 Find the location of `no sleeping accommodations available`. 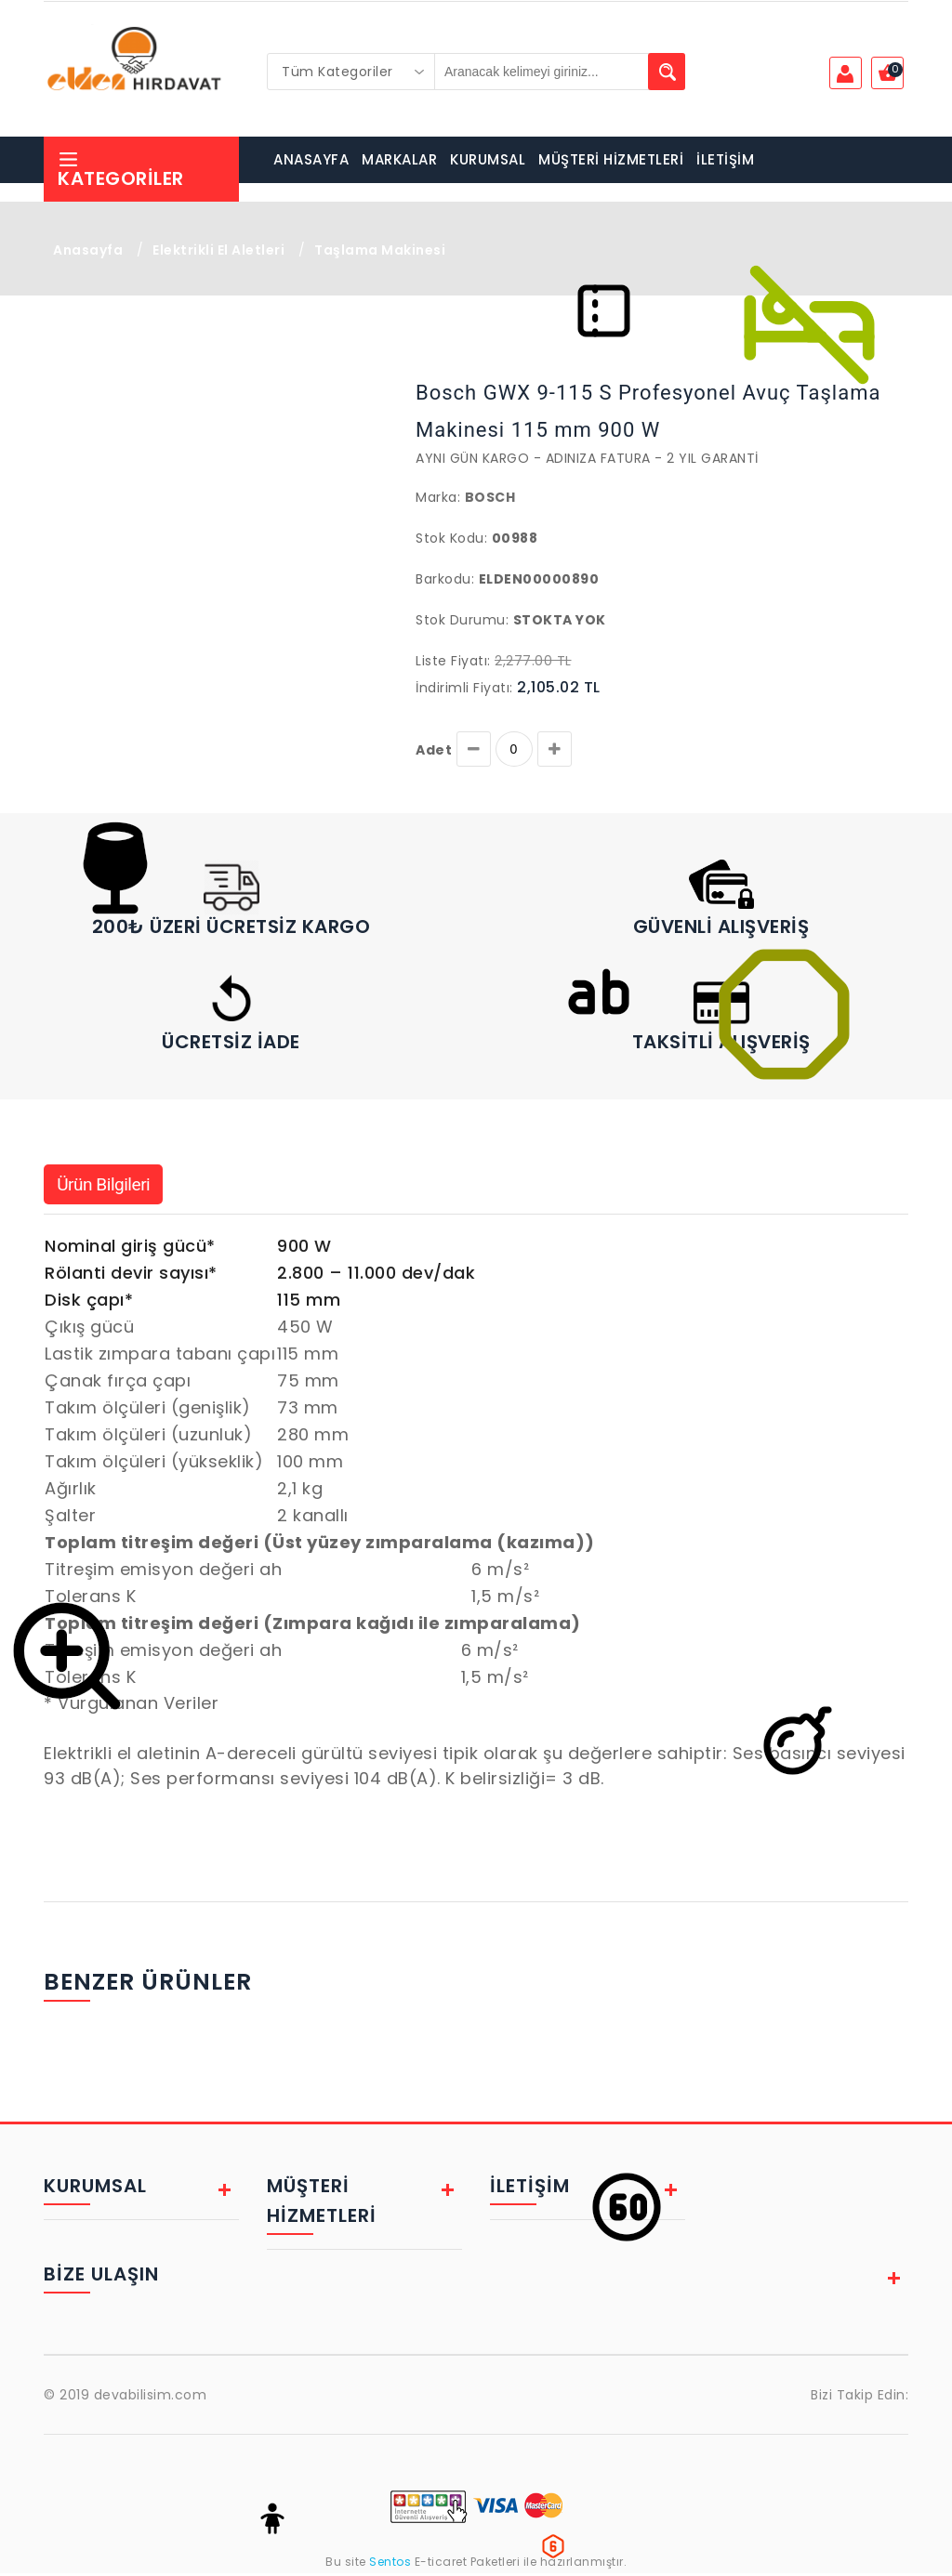

no sleeping accommodations available is located at coordinates (809, 324).